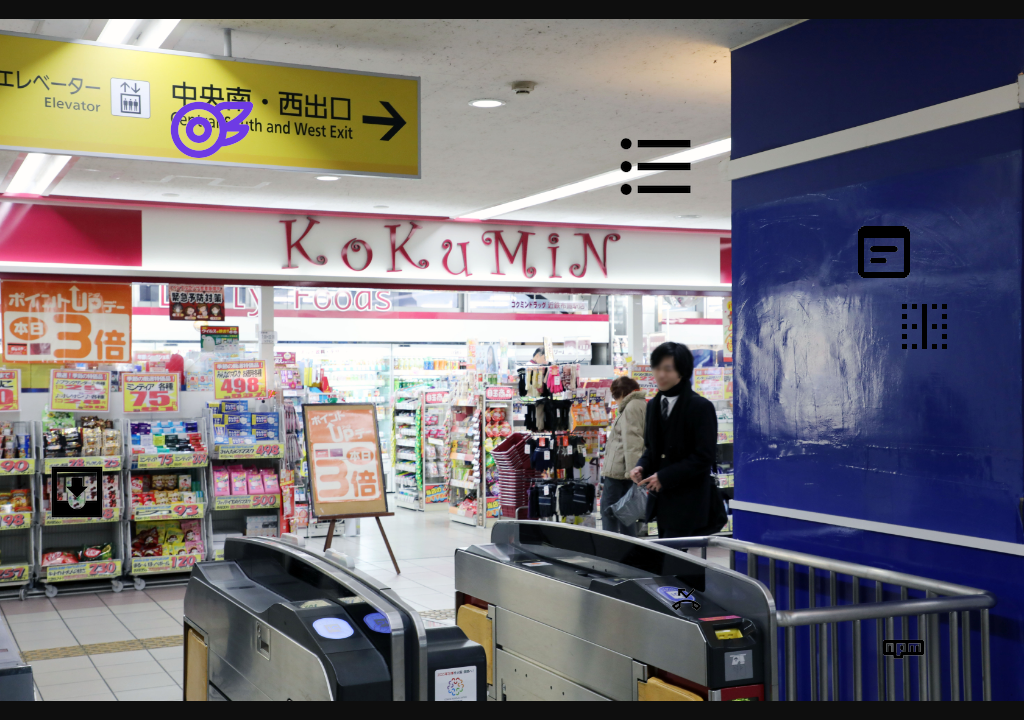 The width and height of the screenshot is (1024, 720). What do you see at coordinates (212, 128) in the screenshot?
I see `link to OnlyFans profile` at bounding box center [212, 128].